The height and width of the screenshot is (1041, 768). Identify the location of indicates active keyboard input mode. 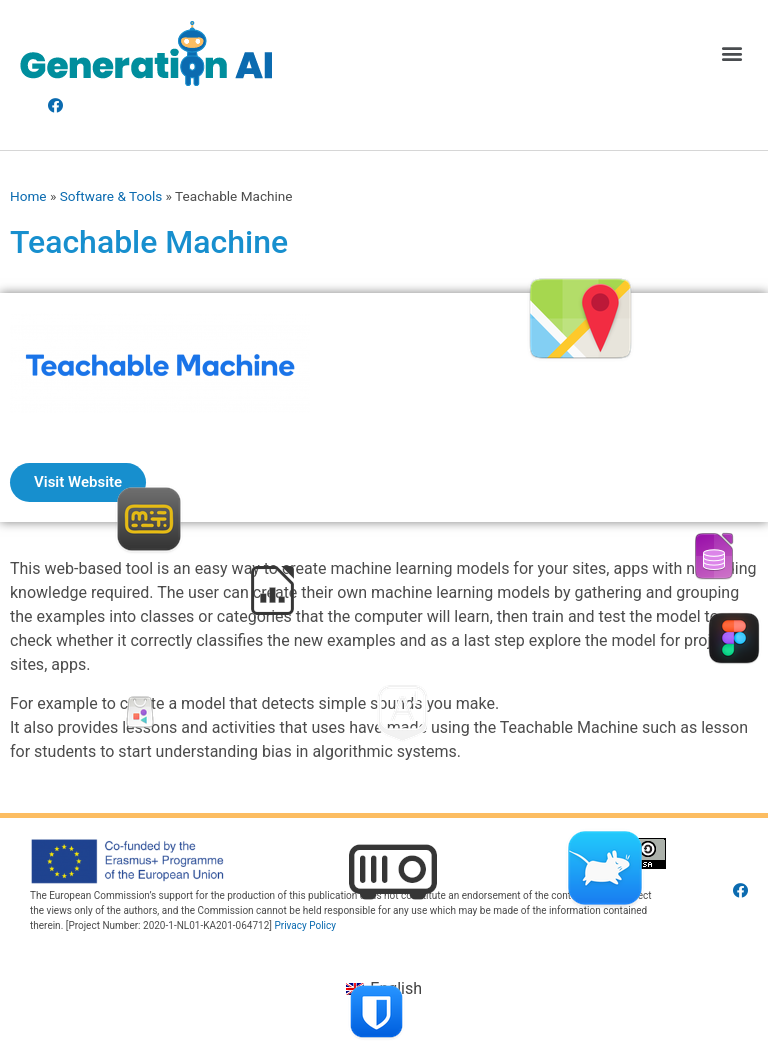
(402, 713).